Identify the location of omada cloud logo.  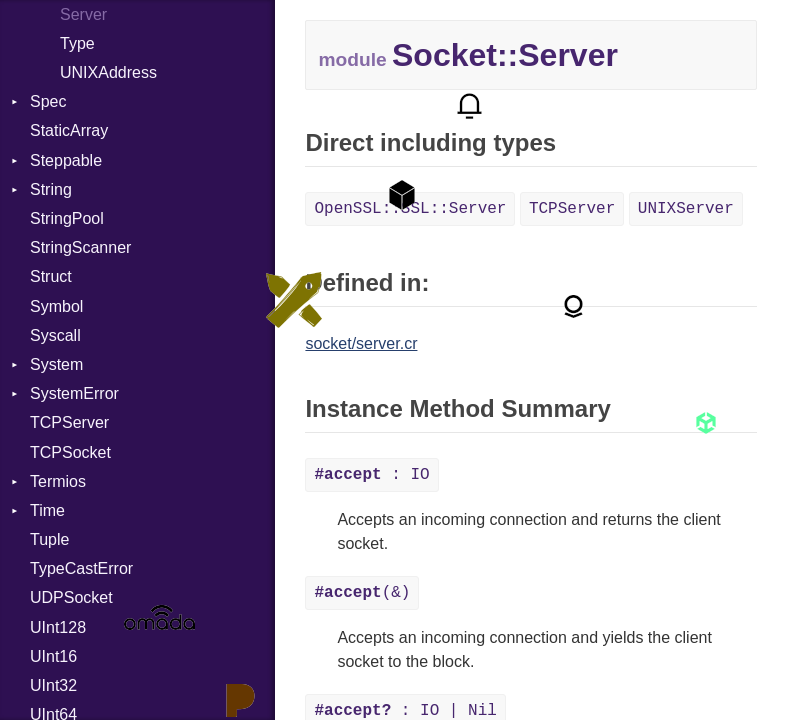
(159, 617).